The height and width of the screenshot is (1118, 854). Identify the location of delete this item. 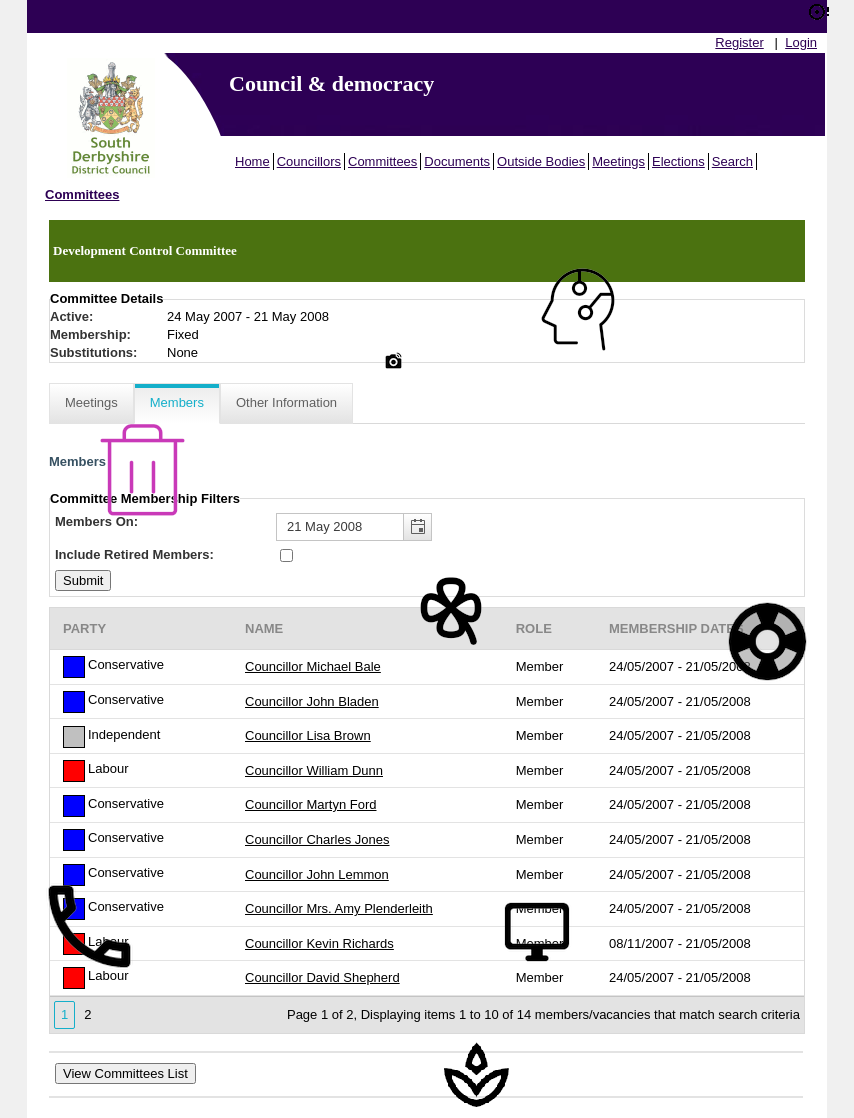
(142, 473).